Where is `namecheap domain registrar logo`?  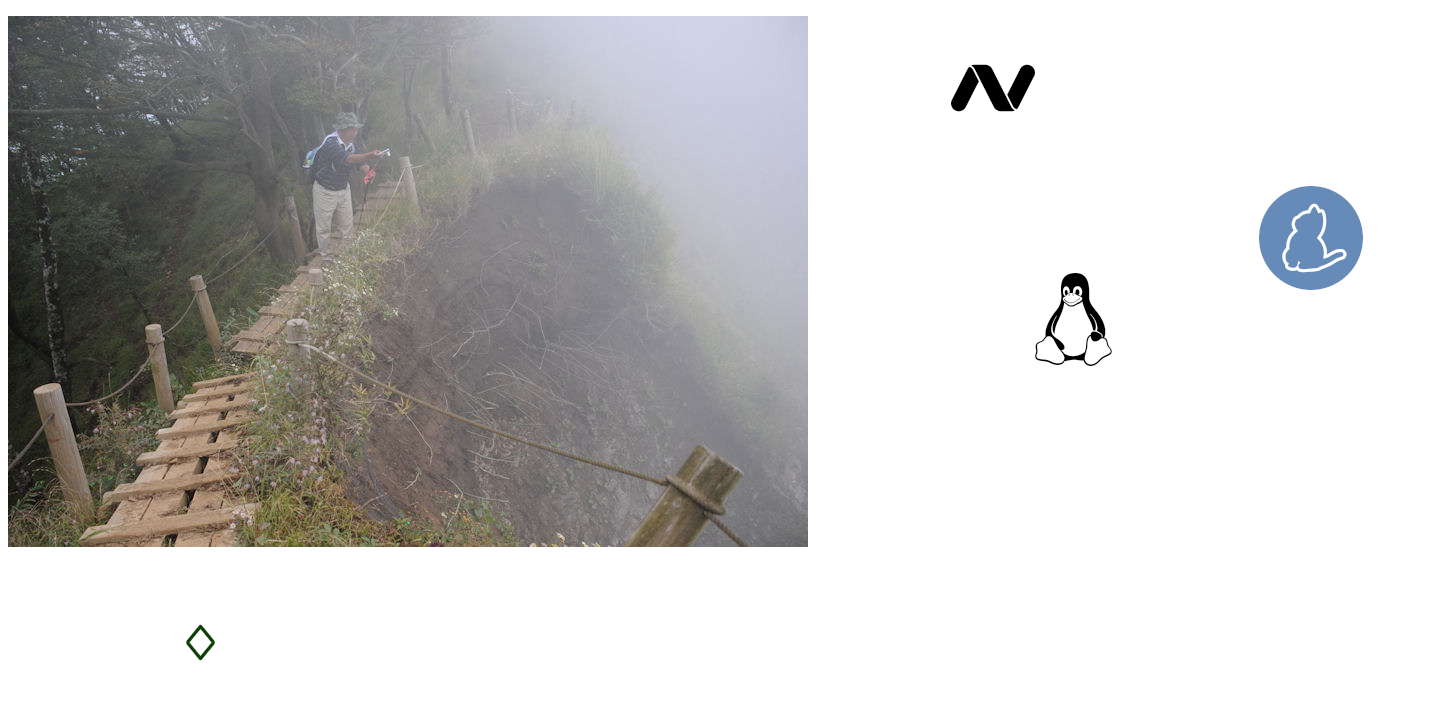
namecheap domain registrar logo is located at coordinates (993, 88).